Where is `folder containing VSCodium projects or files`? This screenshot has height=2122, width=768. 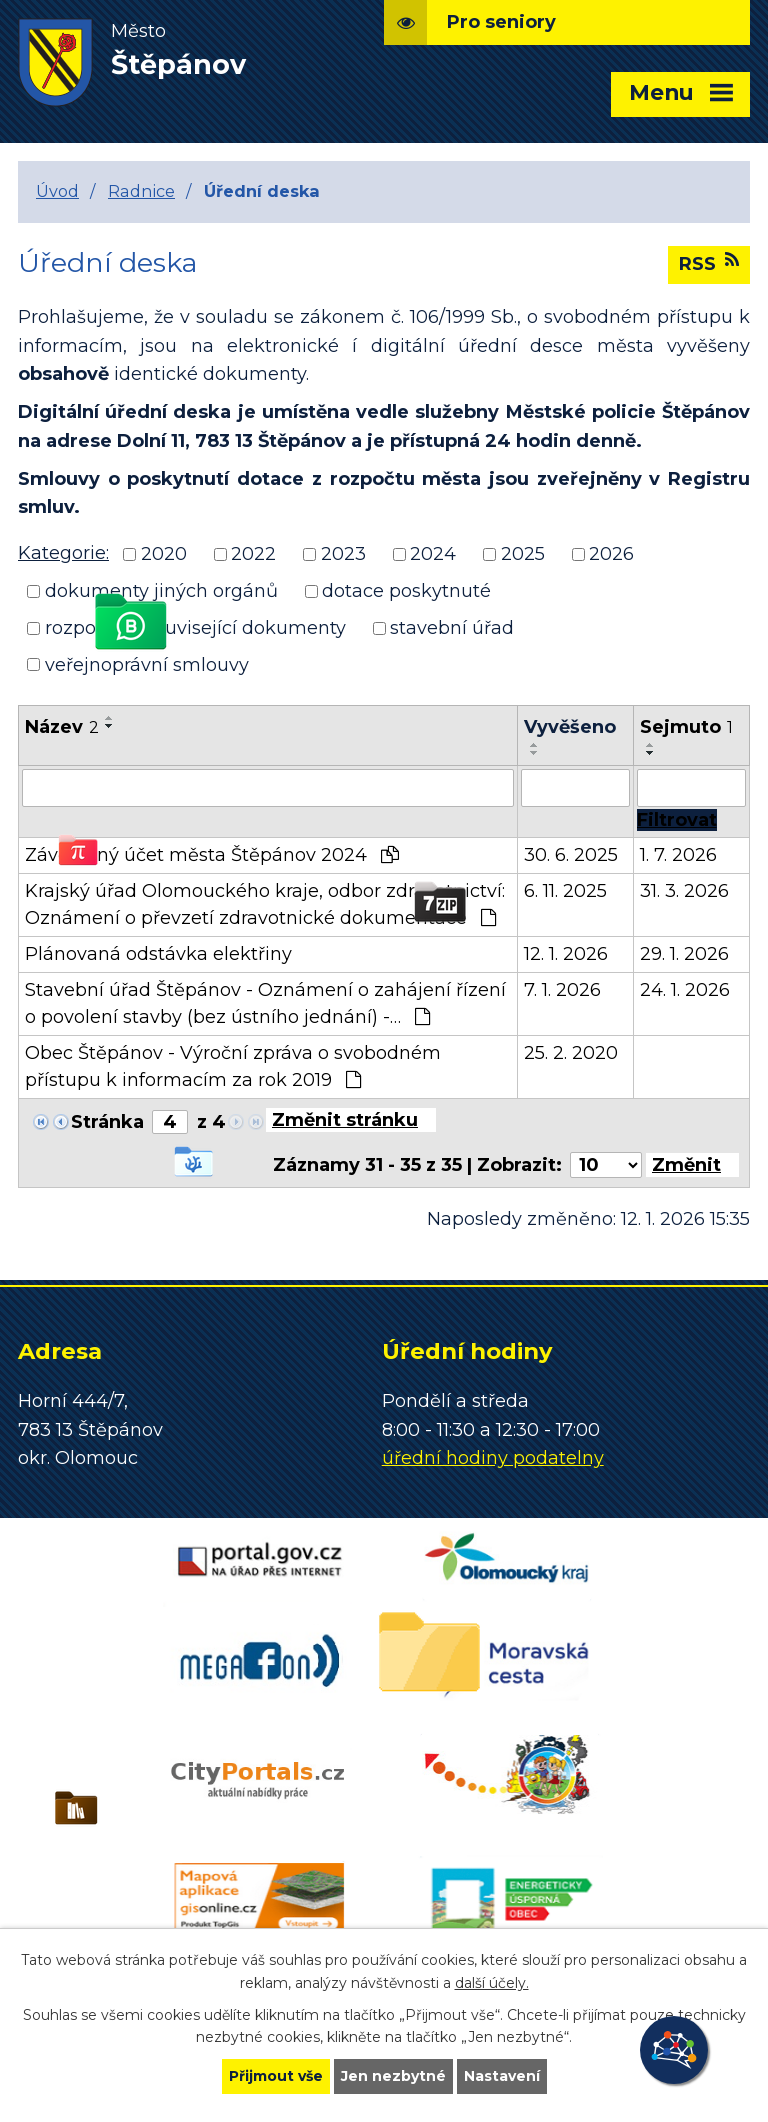
folder containing VSCodium projects or files is located at coordinates (193, 1162).